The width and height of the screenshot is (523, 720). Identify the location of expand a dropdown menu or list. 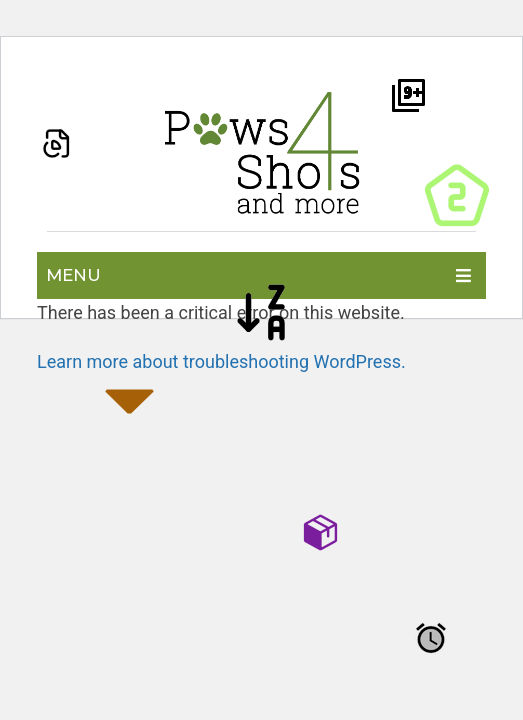
(129, 401).